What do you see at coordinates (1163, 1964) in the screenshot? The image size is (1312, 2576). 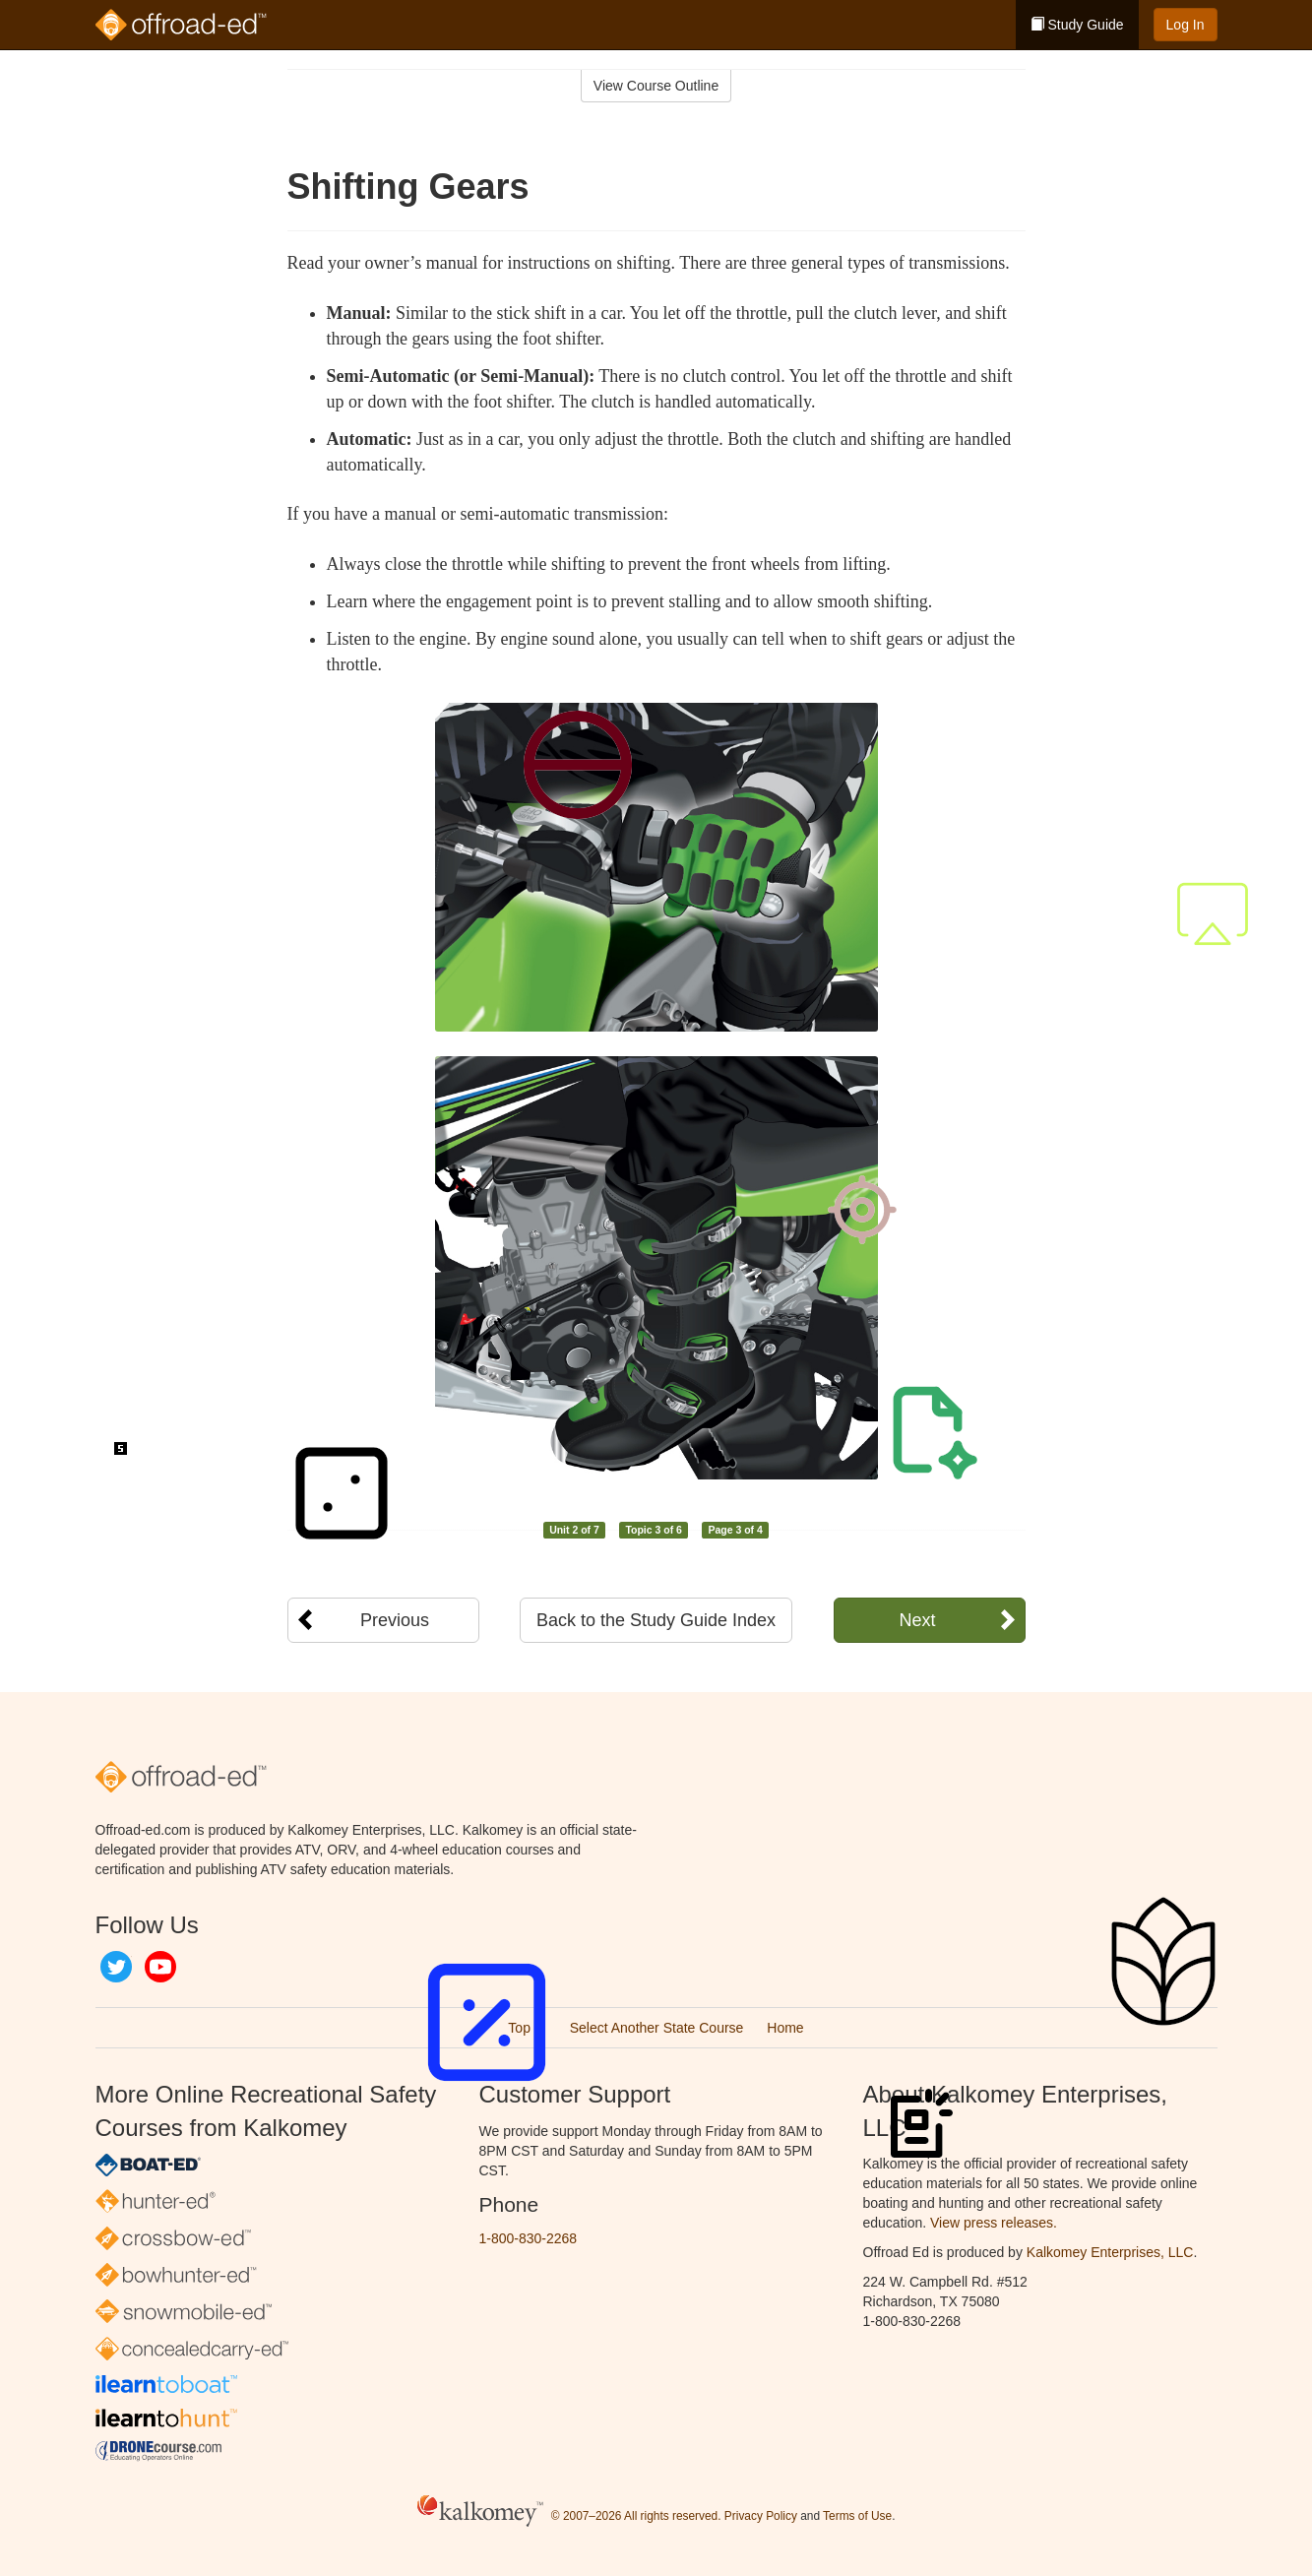 I see `indicates grain or wheat content in food items` at bounding box center [1163, 1964].